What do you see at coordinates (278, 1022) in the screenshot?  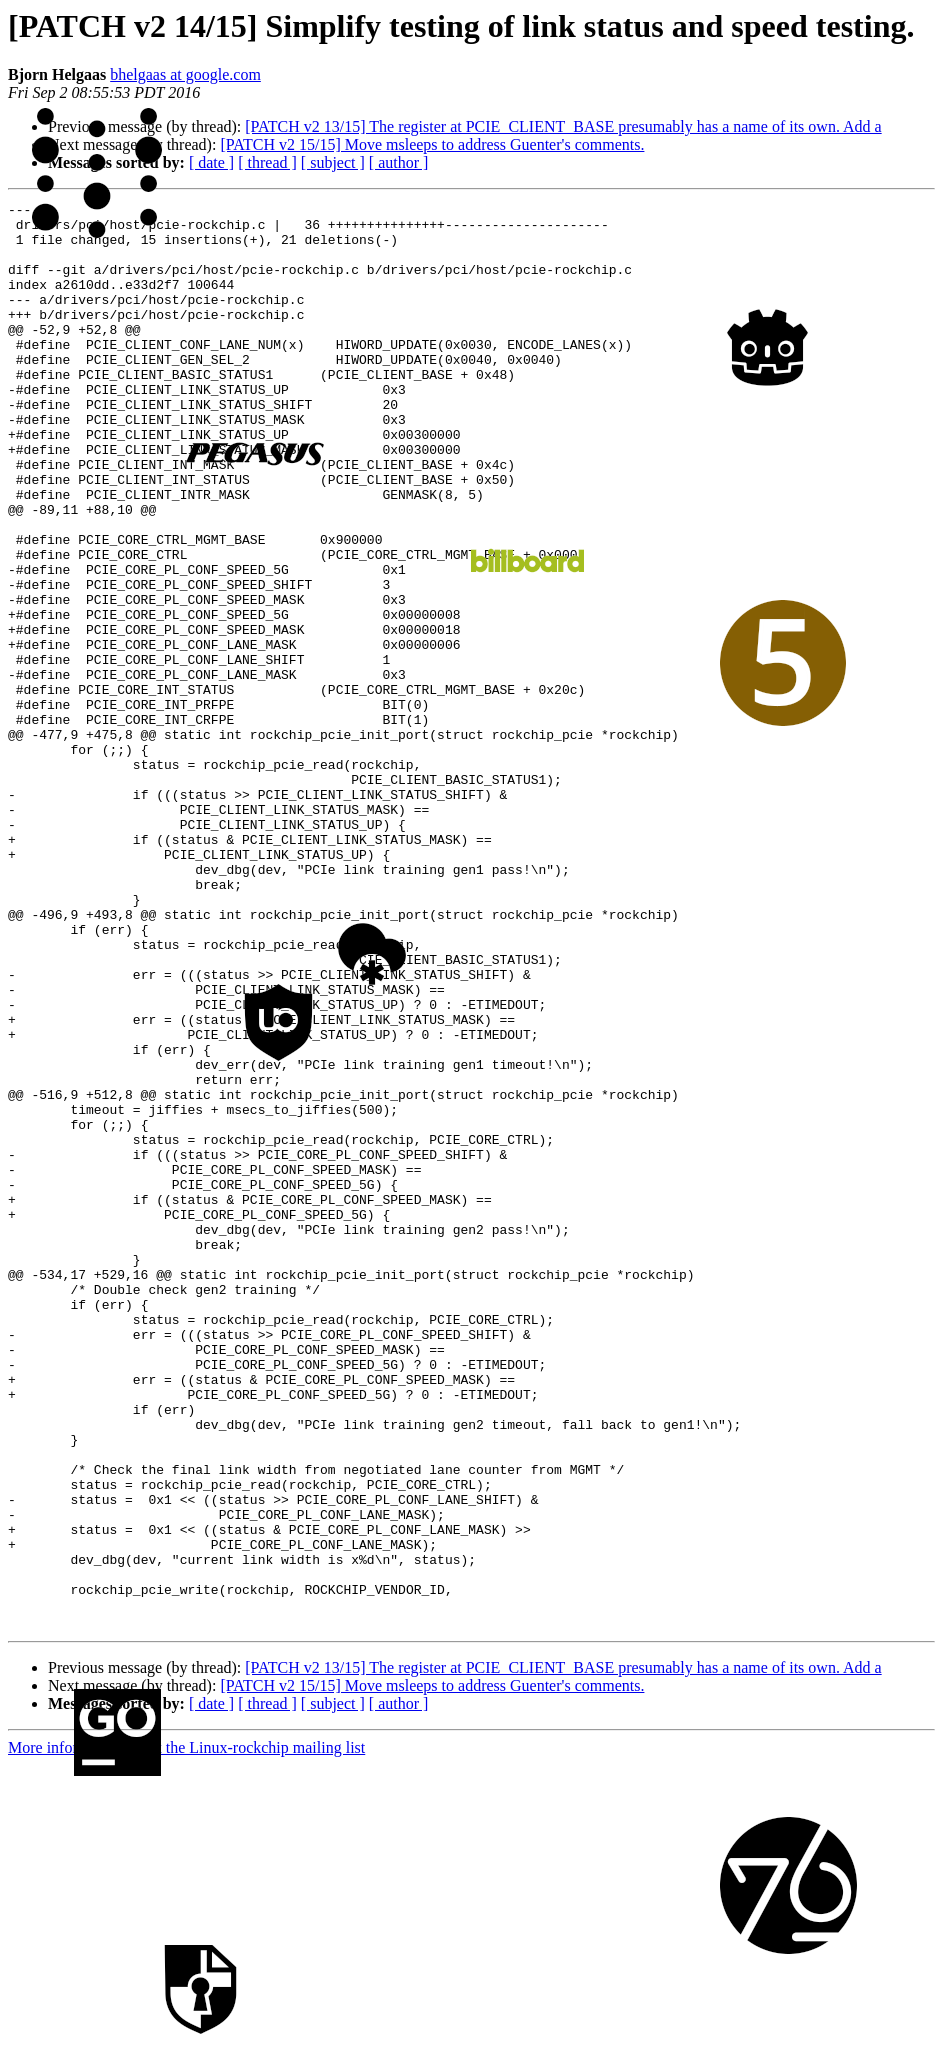 I see `uBlock Origin browser extension logo` at bounding box center [278, 1022].